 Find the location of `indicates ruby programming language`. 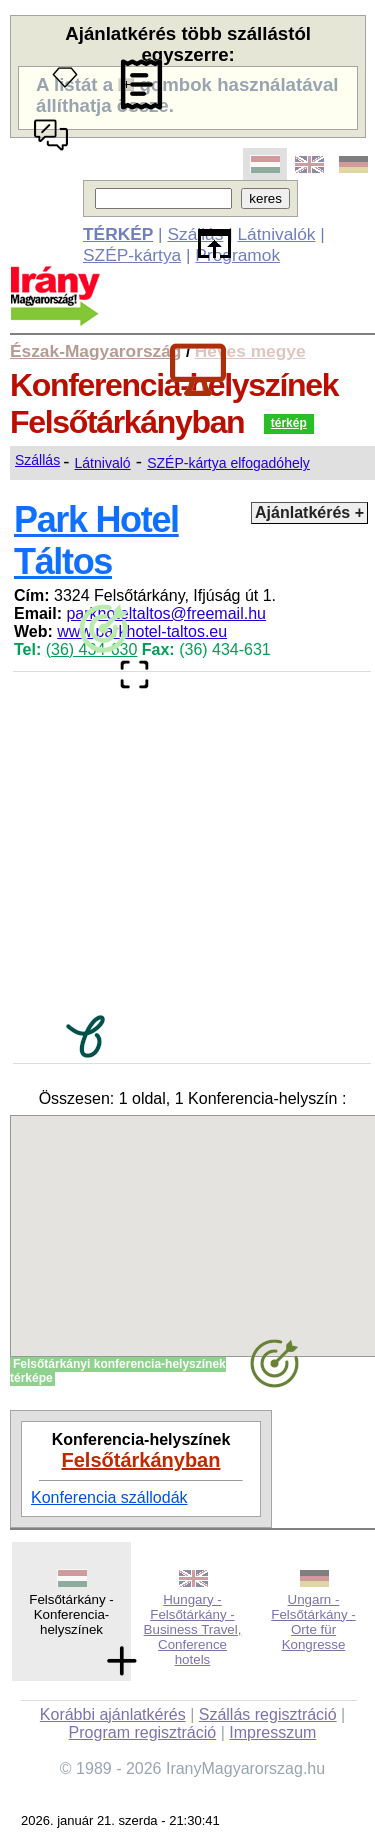

indicates ruby programming language is located at coordinates (65, 77).